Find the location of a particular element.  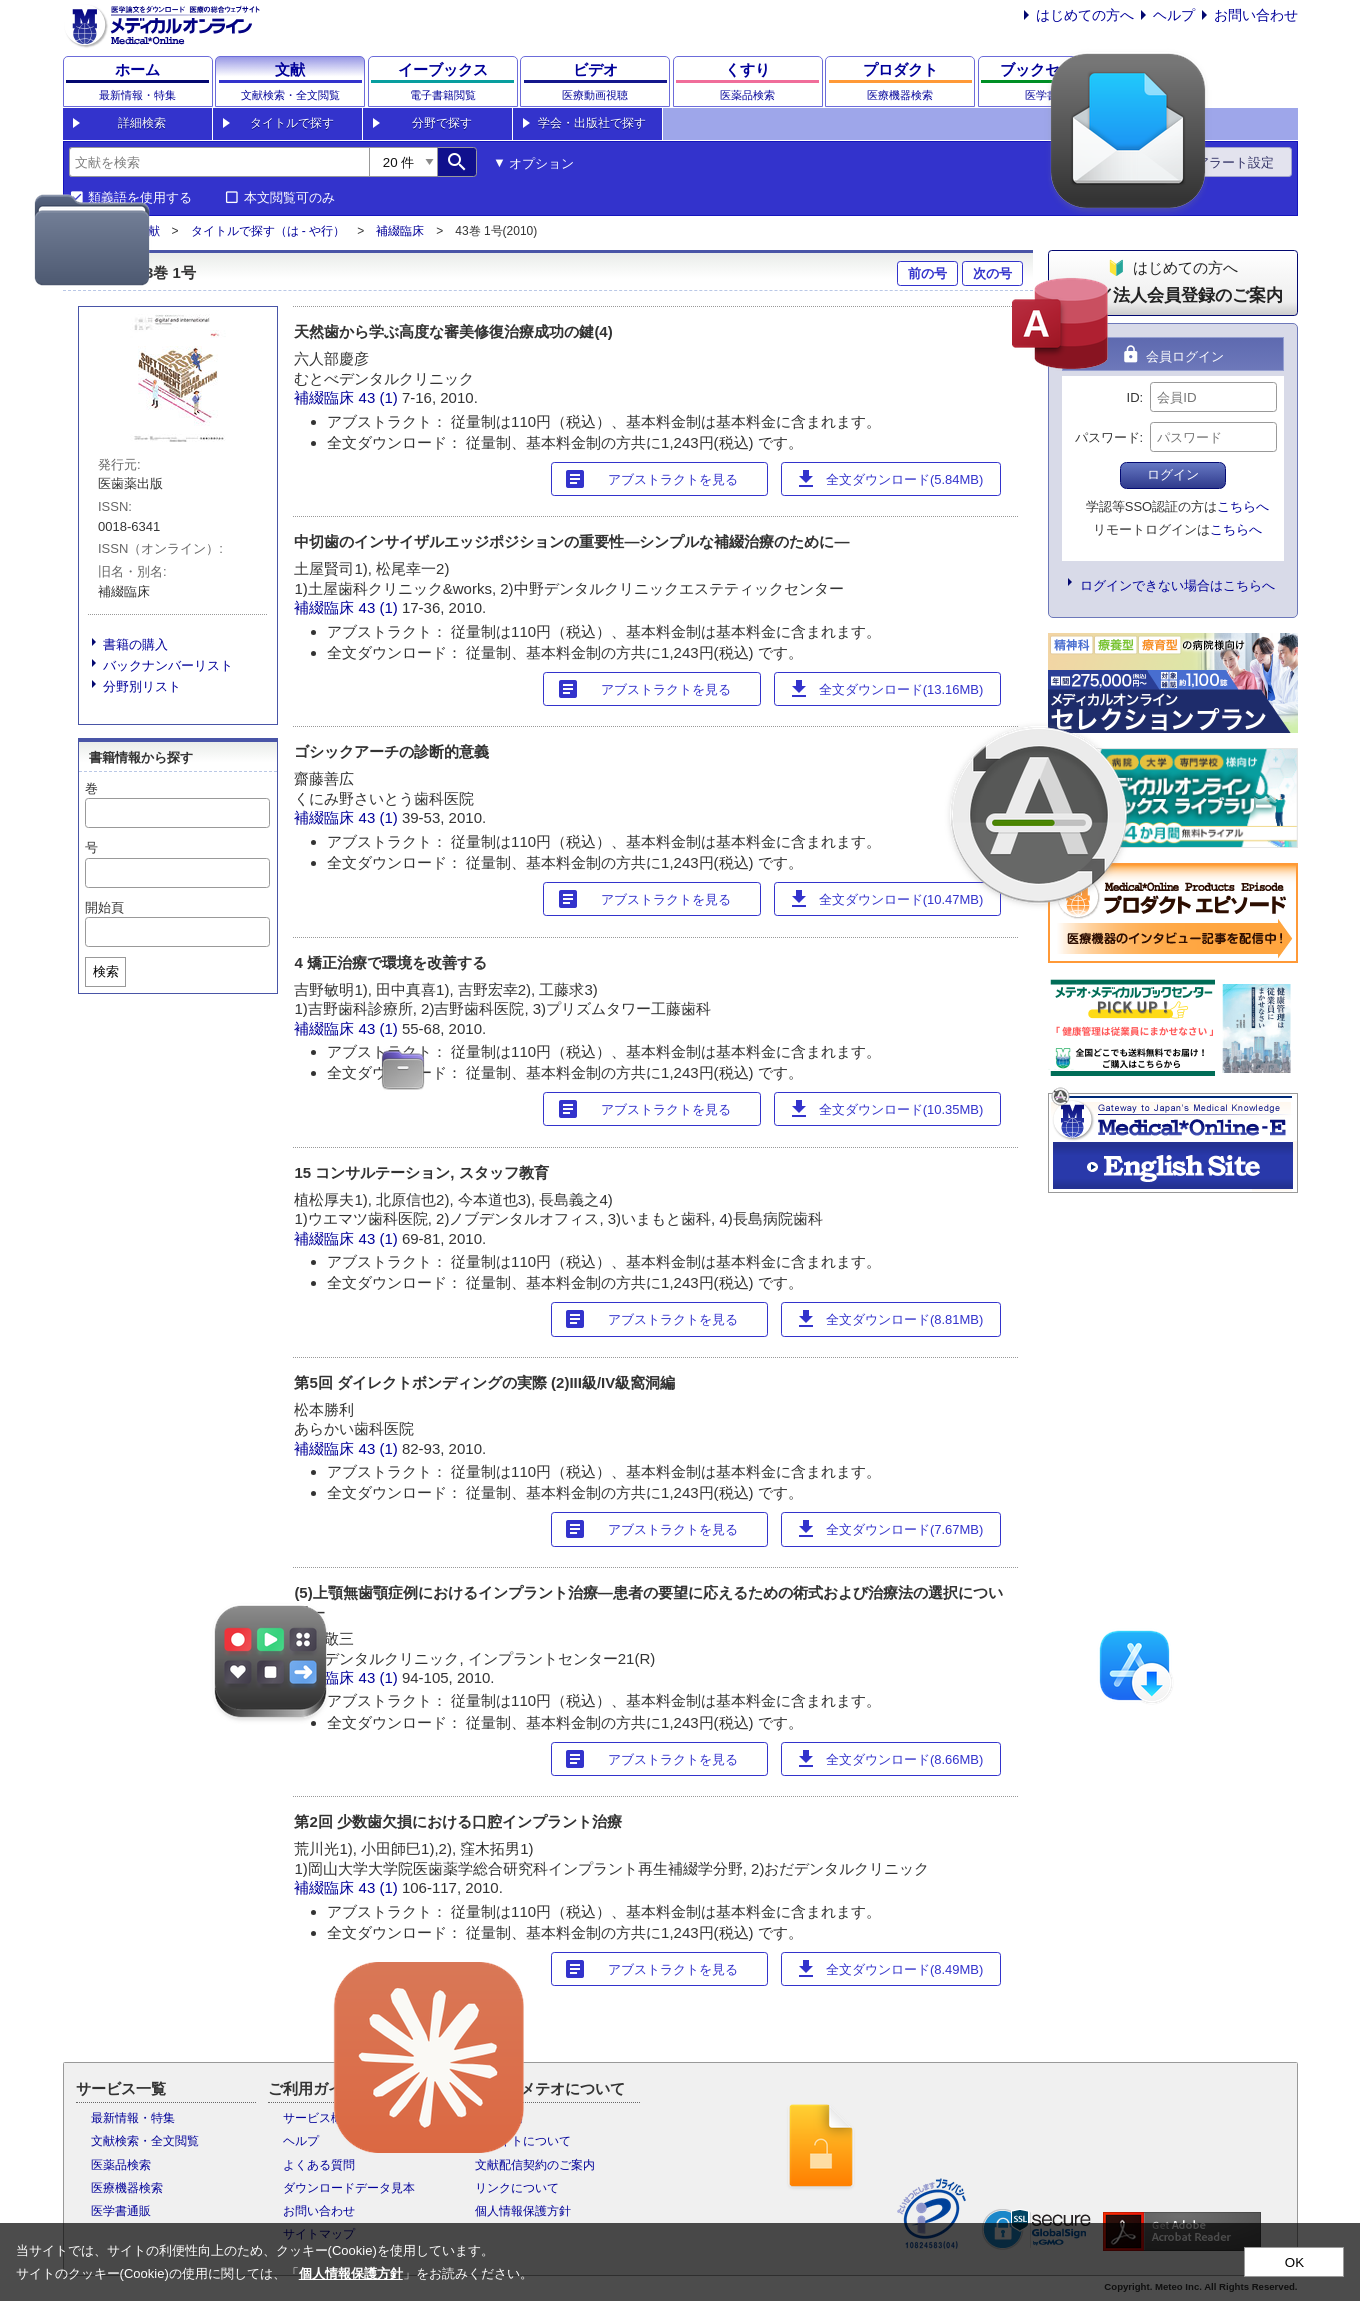

open the Claude AI assistant app is located at coordinates (428, 2057).